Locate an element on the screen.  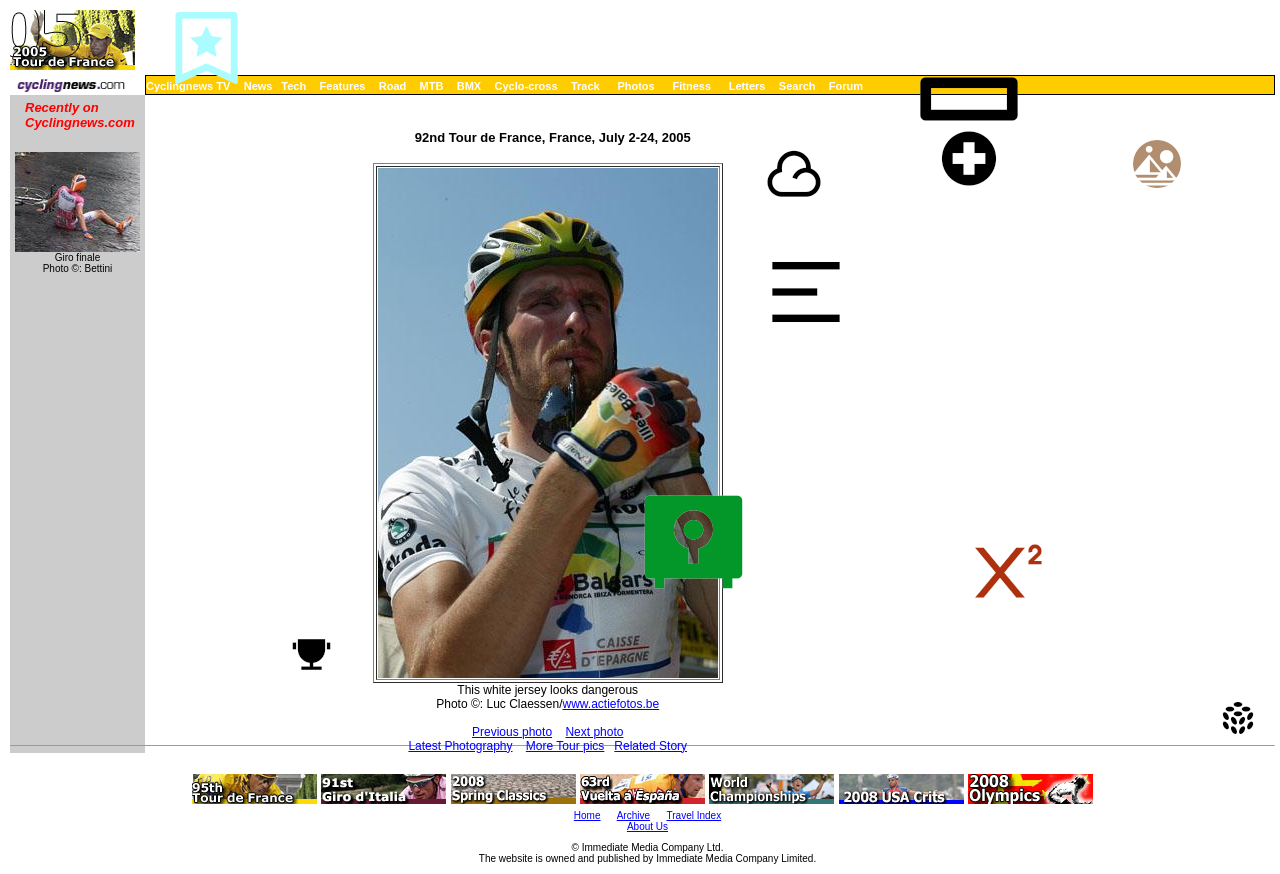
insert a new row below the current selection is located at coordinates (969, 126).